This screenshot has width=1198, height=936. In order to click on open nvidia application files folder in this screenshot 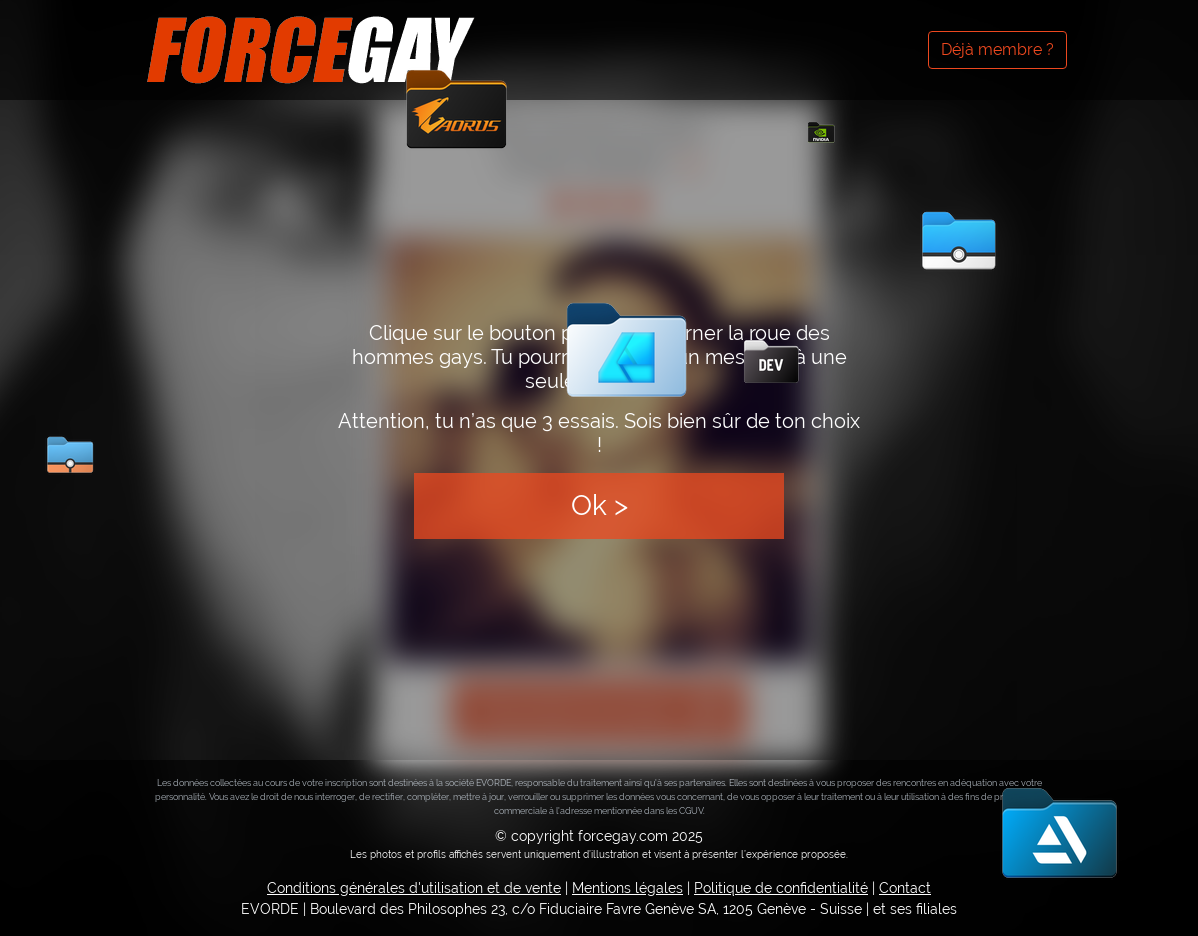, I will do `click(821, 133)`.